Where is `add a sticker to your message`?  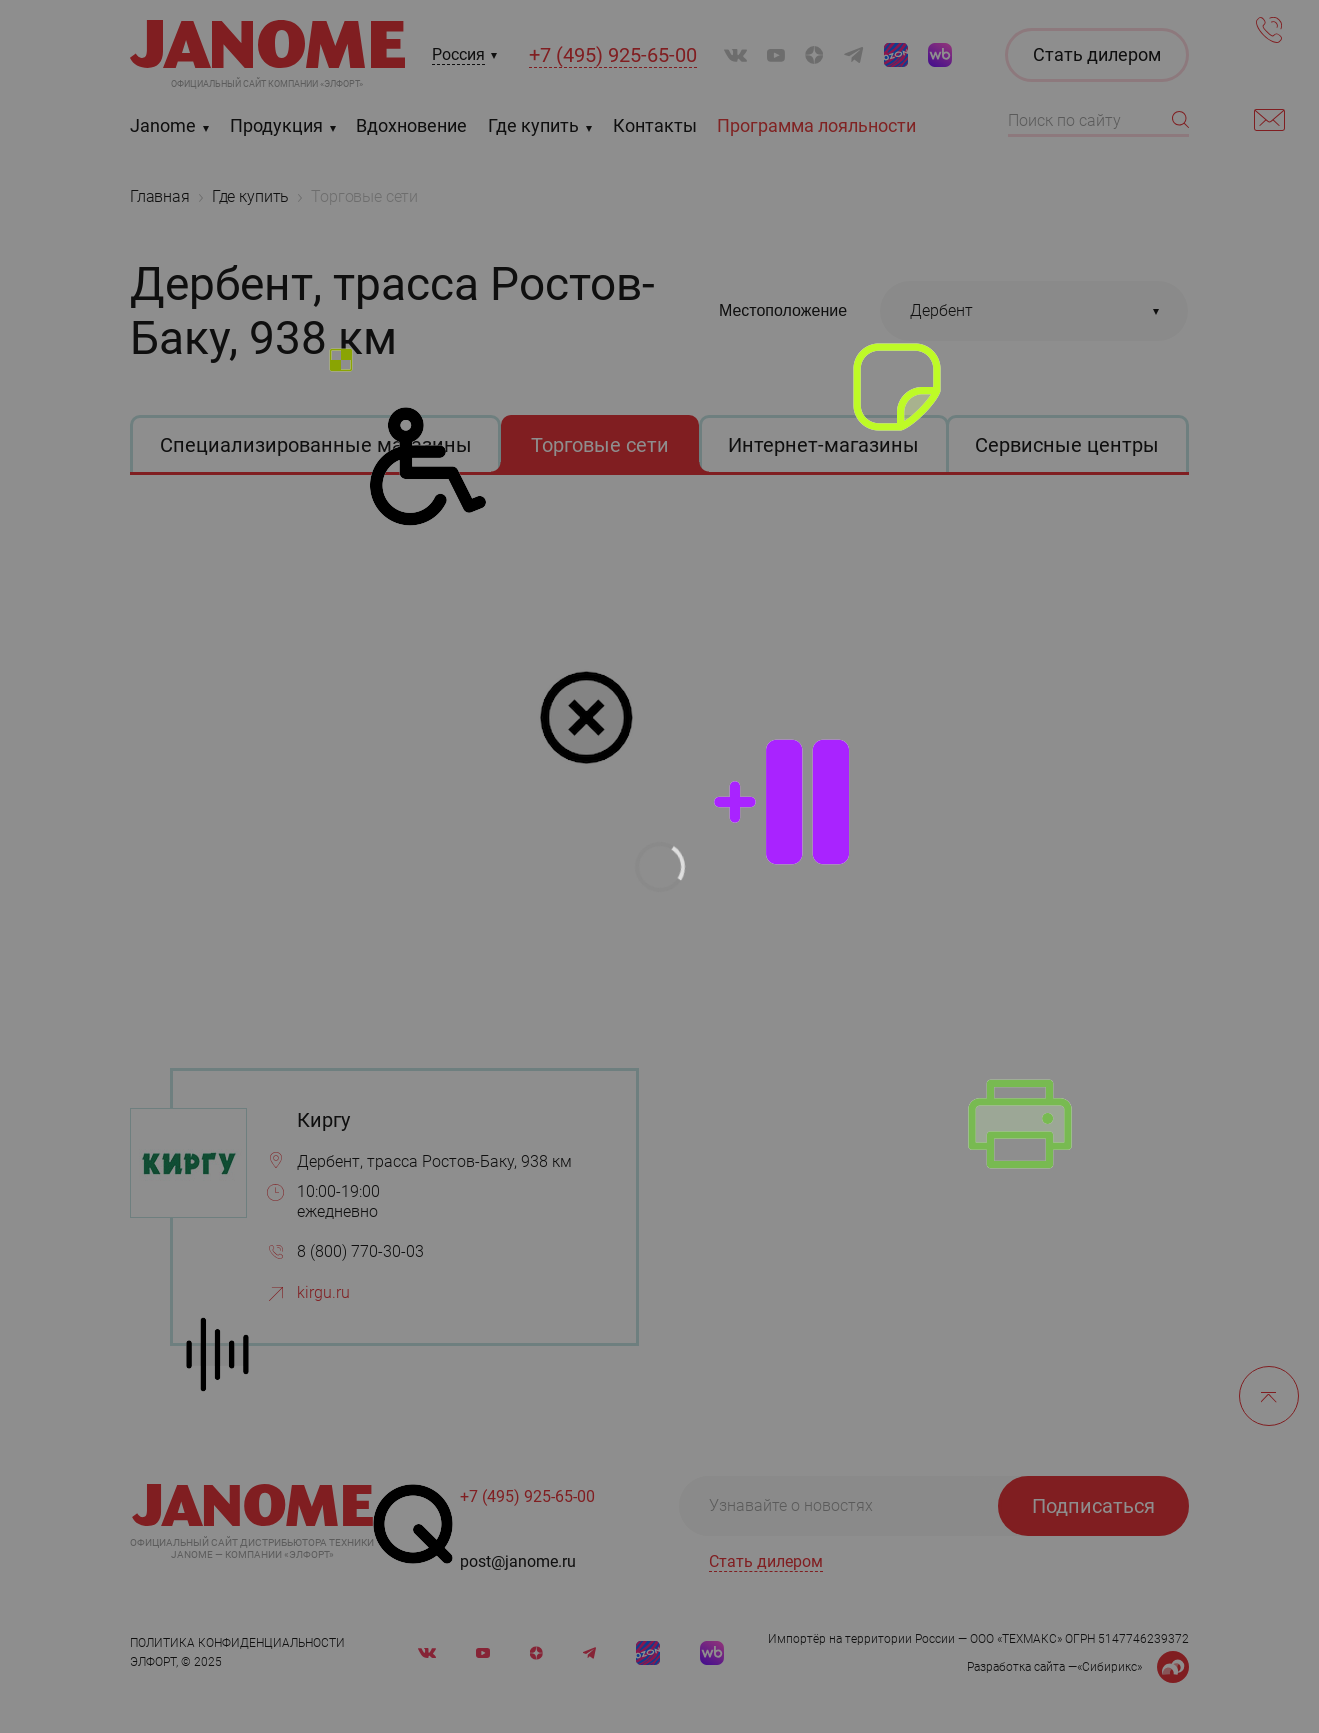 add a sticker to your message is located at coordinates (897, 387).